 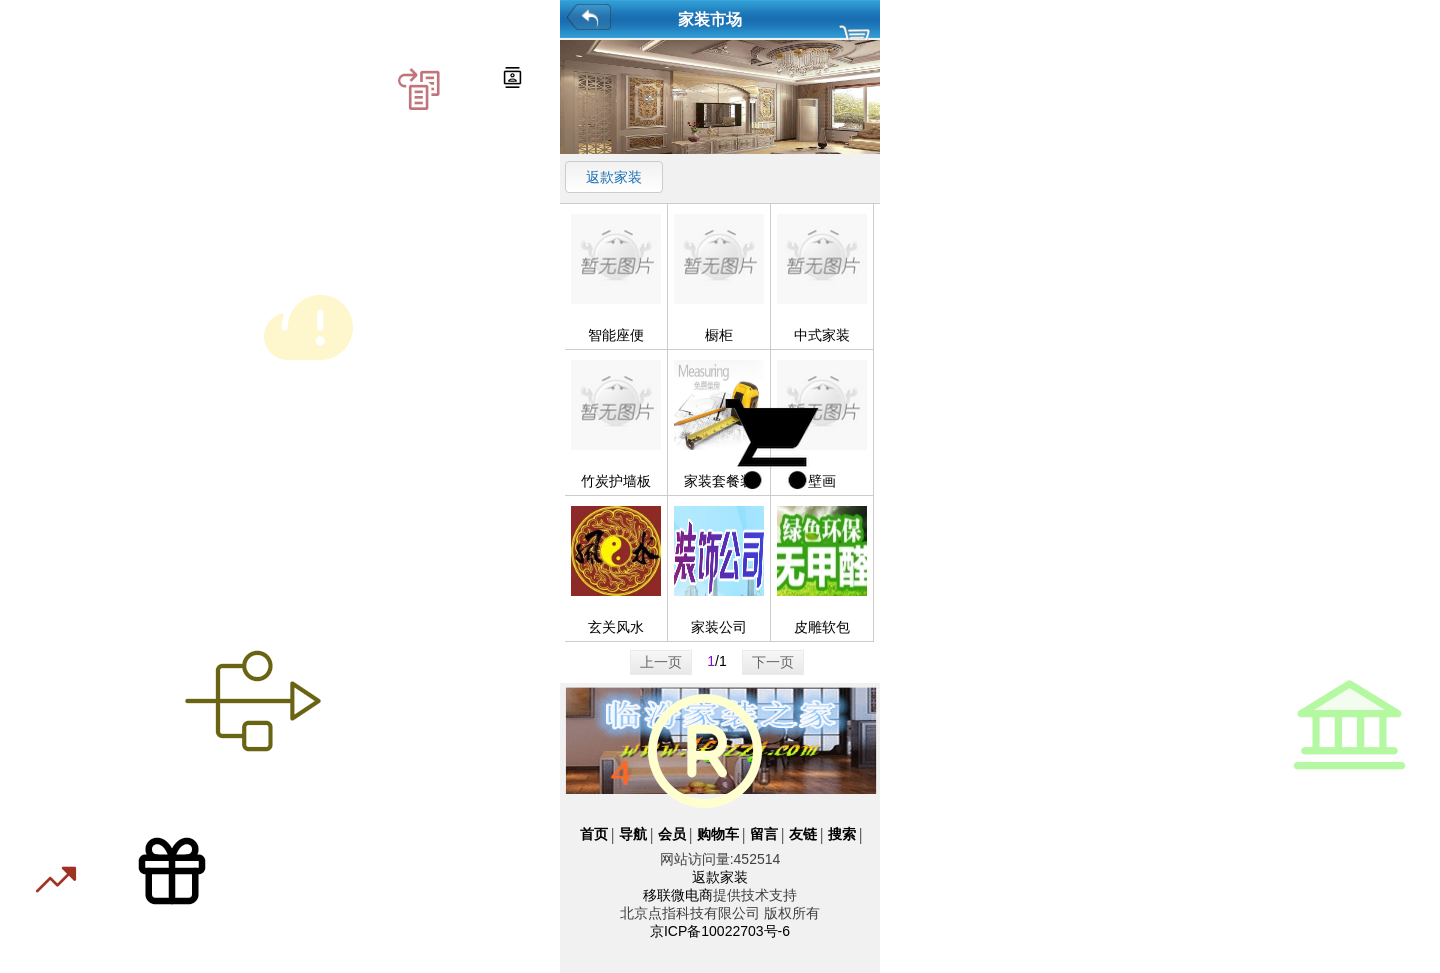 What do you see at coordinates (419, 89) in the screenshot?
I see `find all references to a symbol or variable` at bounding box center [419, 89].